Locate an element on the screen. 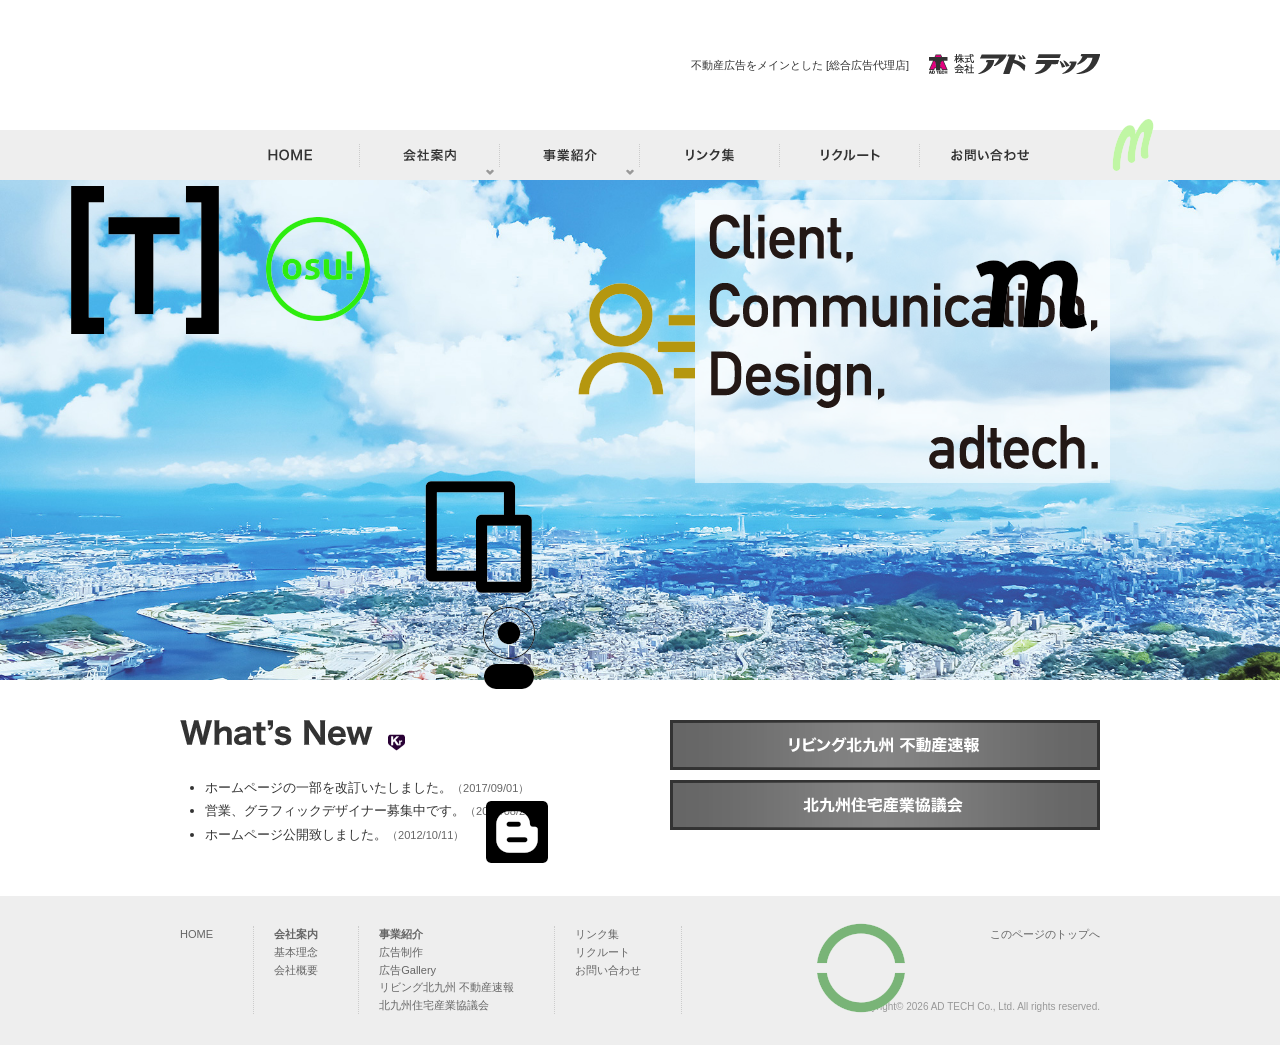  kred app or service logo is located at coordinates (396, 742).